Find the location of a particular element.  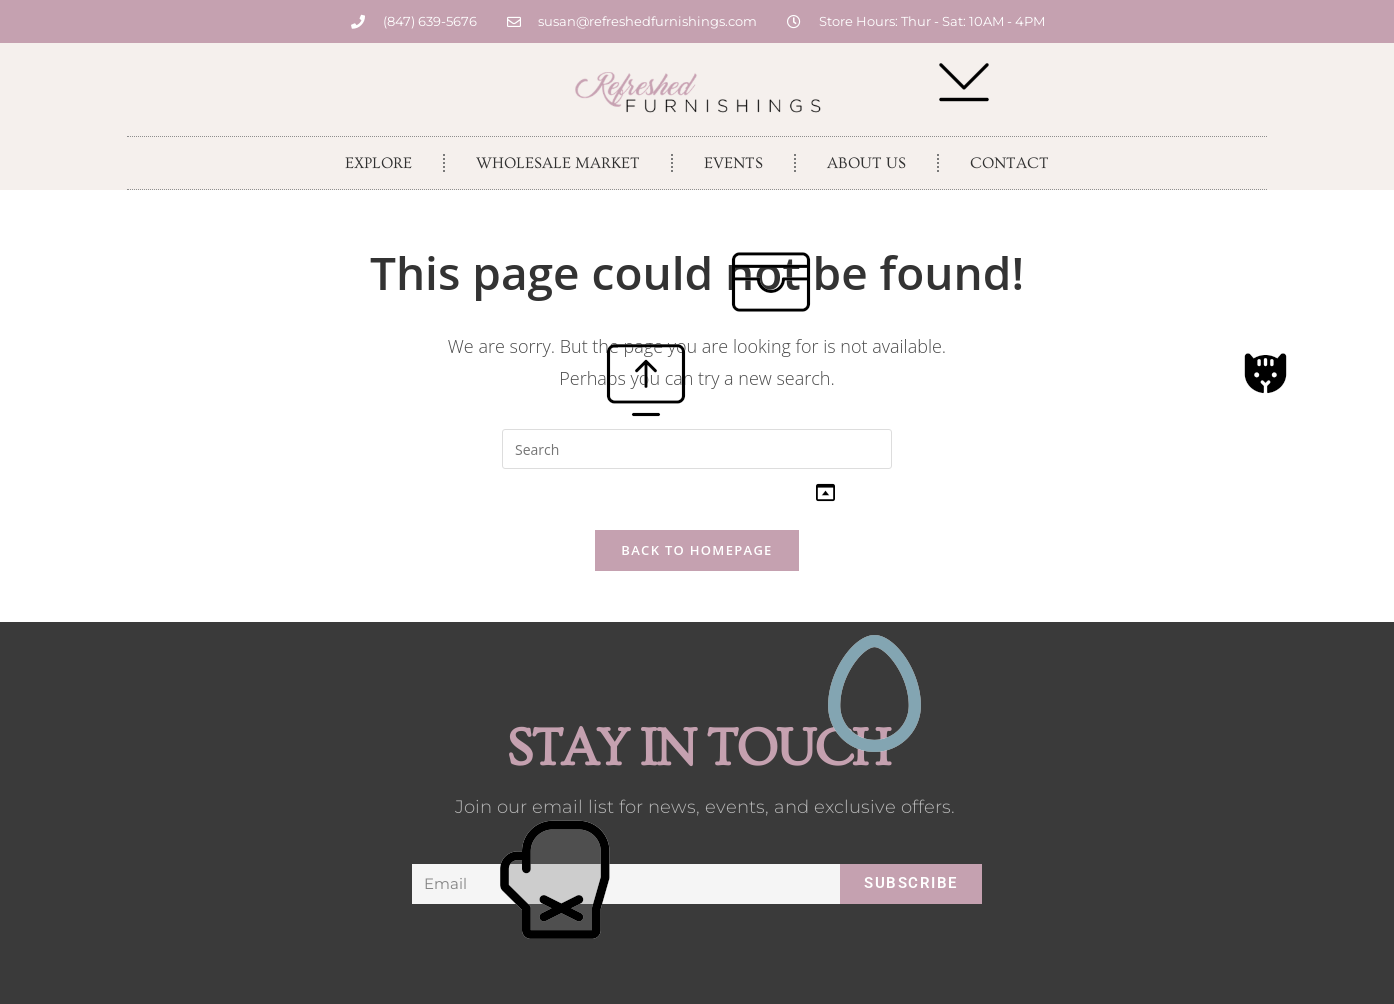

maximize or expand the current window is located at coordinates (825, 492).